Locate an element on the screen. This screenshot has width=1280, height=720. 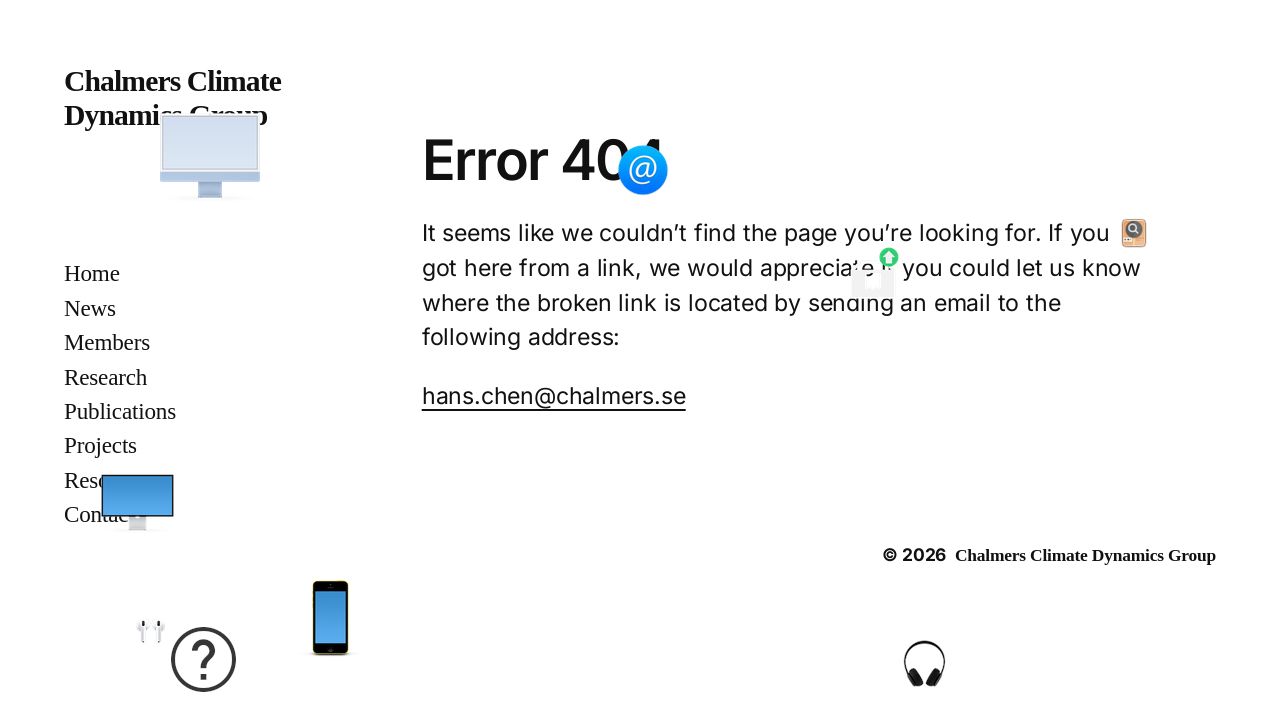
indicates a blue iMac device in your system is located at coordinates (210, 154).